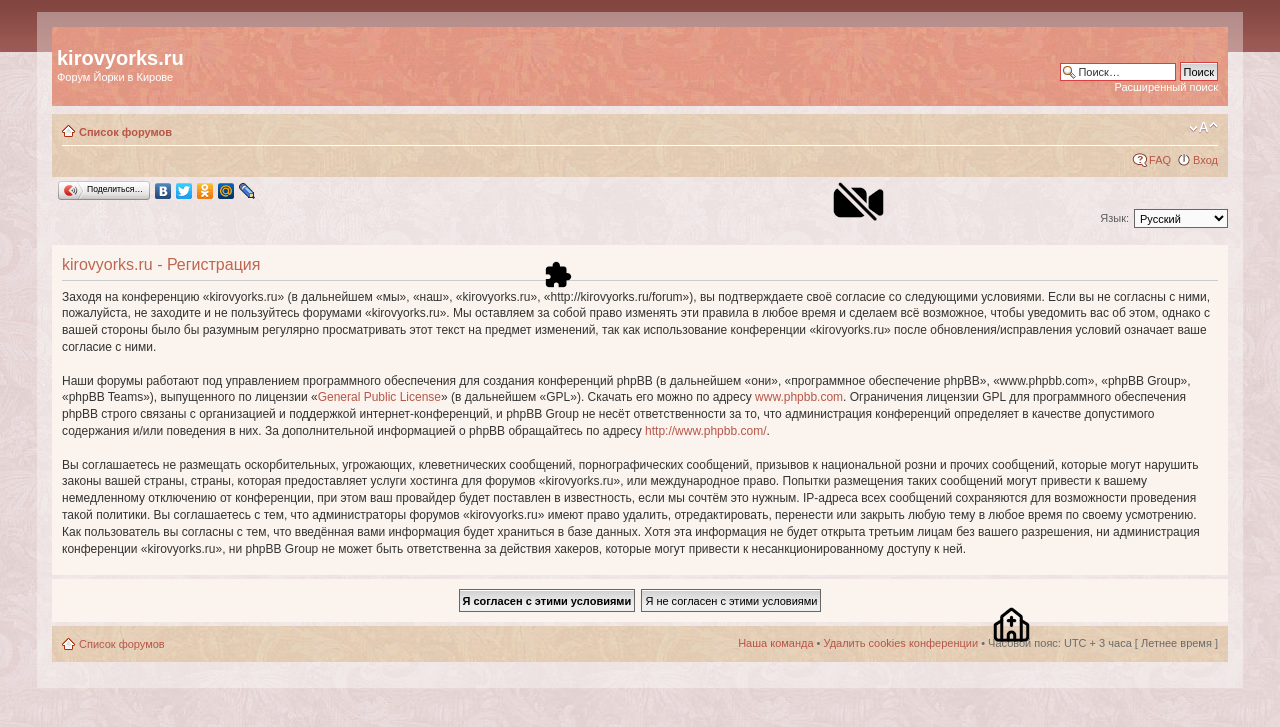 The image size is (1280, 727). I want to click on turn off camera or disable video, so click(858, 202).